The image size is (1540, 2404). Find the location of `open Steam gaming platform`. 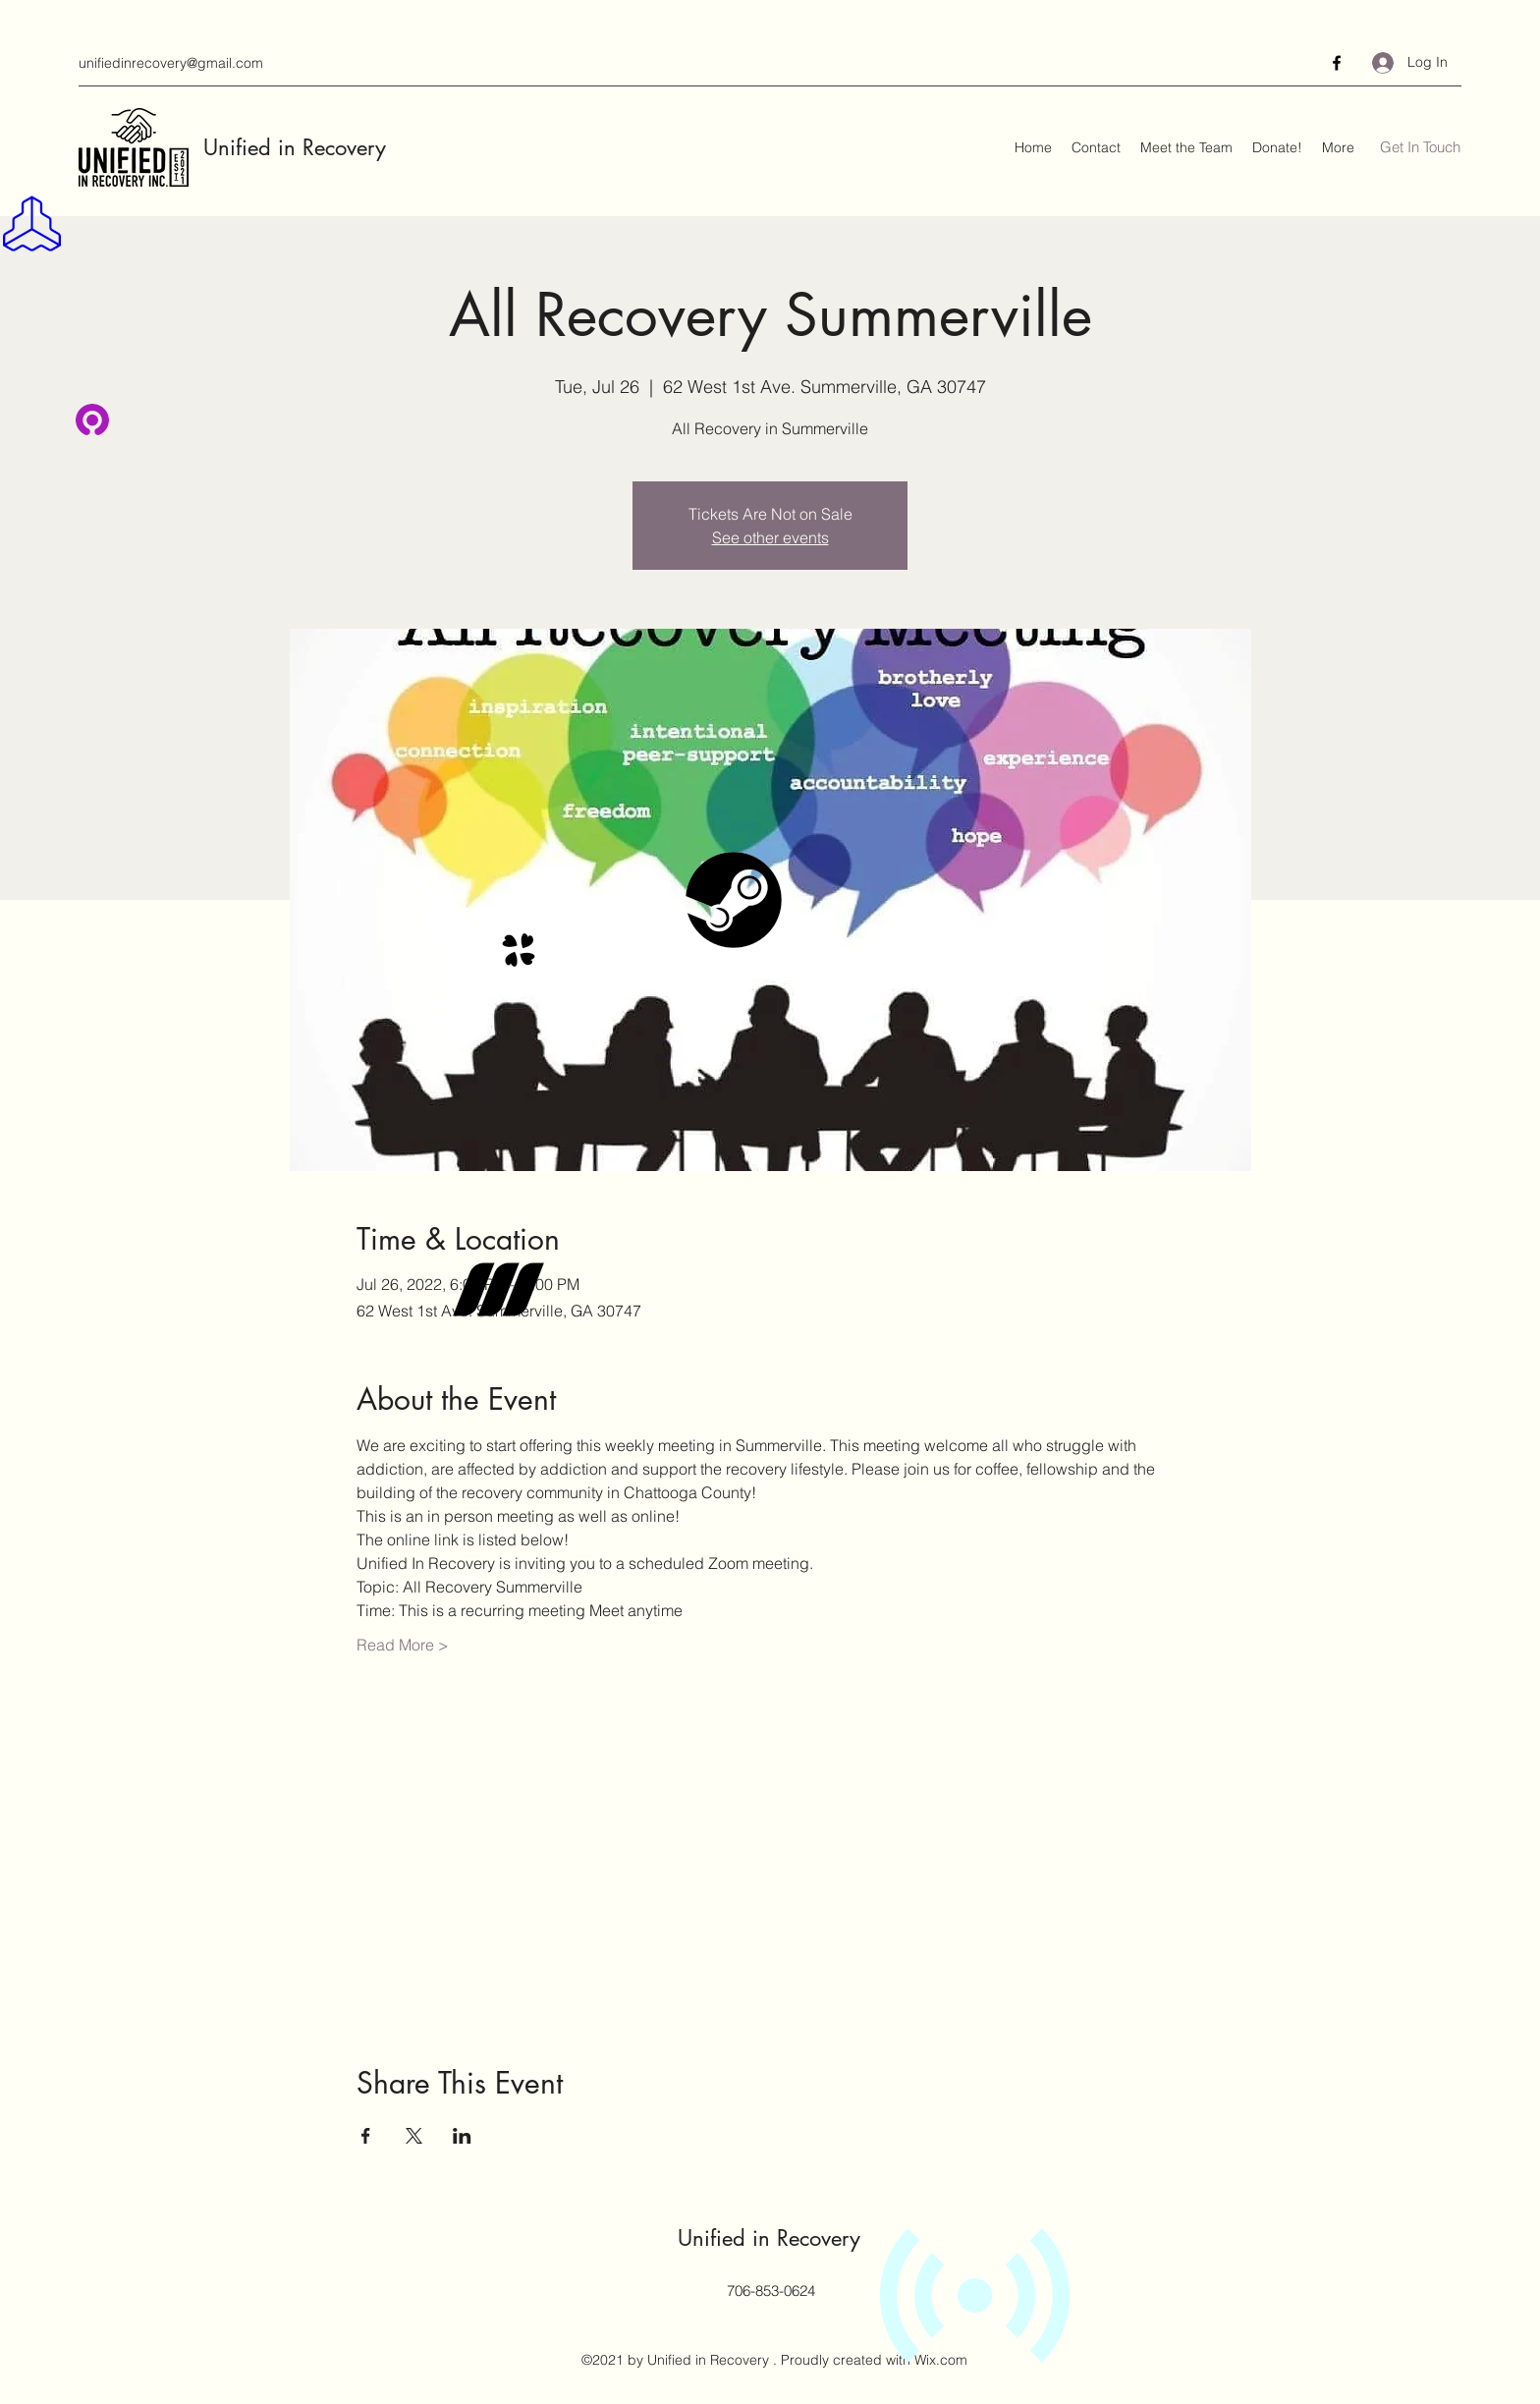

open Steam gaming platform is located at coordinates (734, 900).